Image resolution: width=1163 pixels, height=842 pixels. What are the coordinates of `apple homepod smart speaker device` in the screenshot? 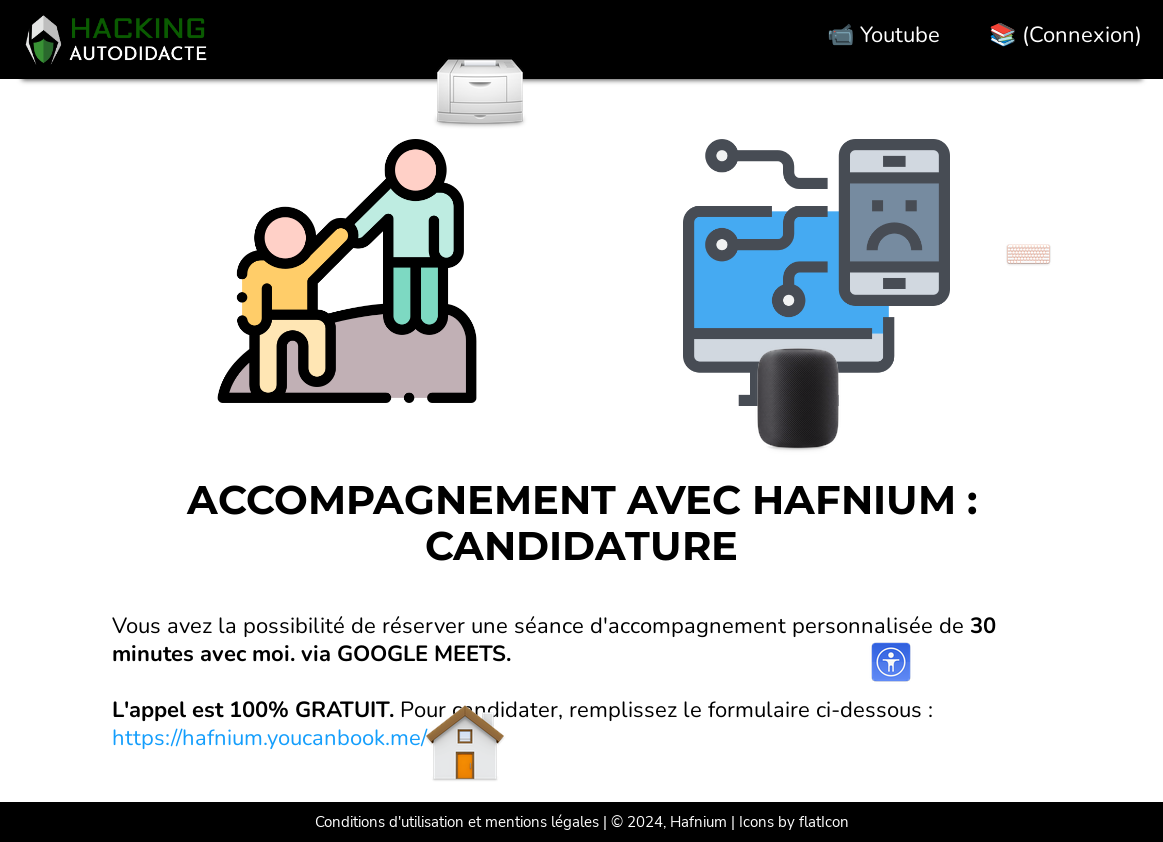 It's located at (798, 400).